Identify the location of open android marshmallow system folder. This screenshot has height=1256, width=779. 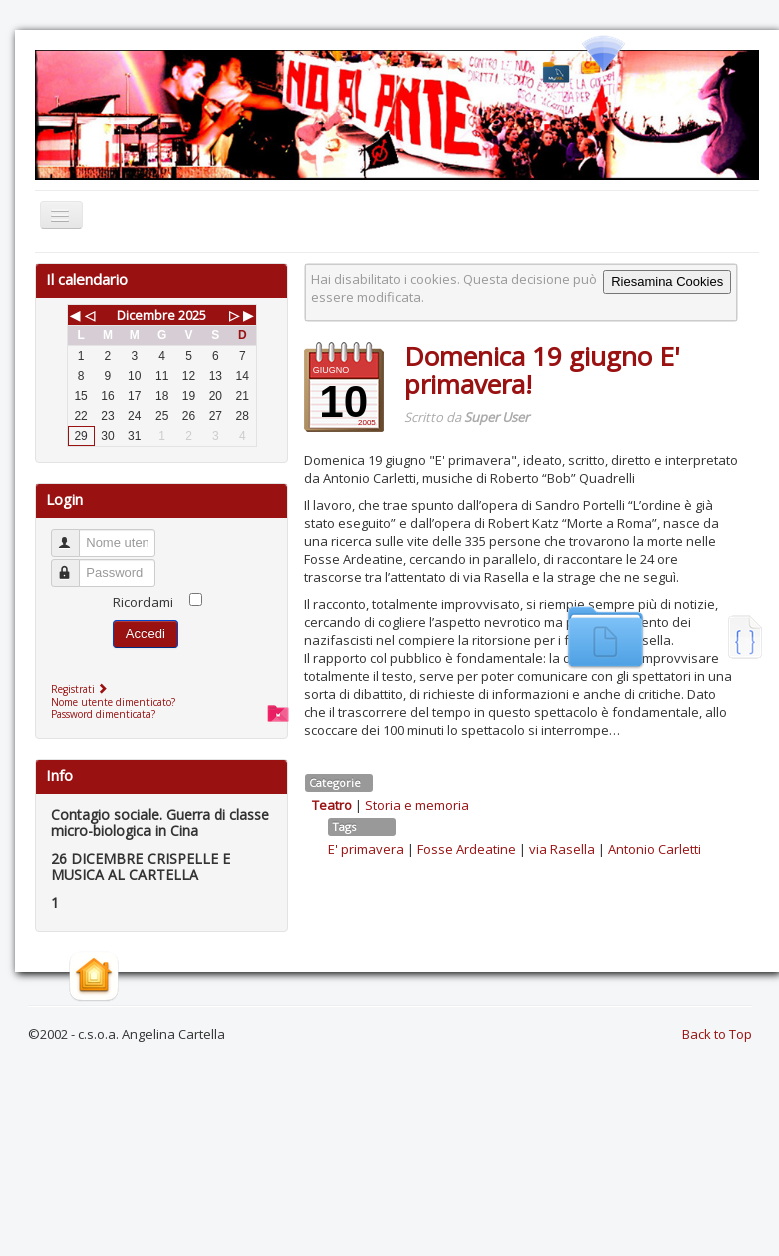
(278, 714).